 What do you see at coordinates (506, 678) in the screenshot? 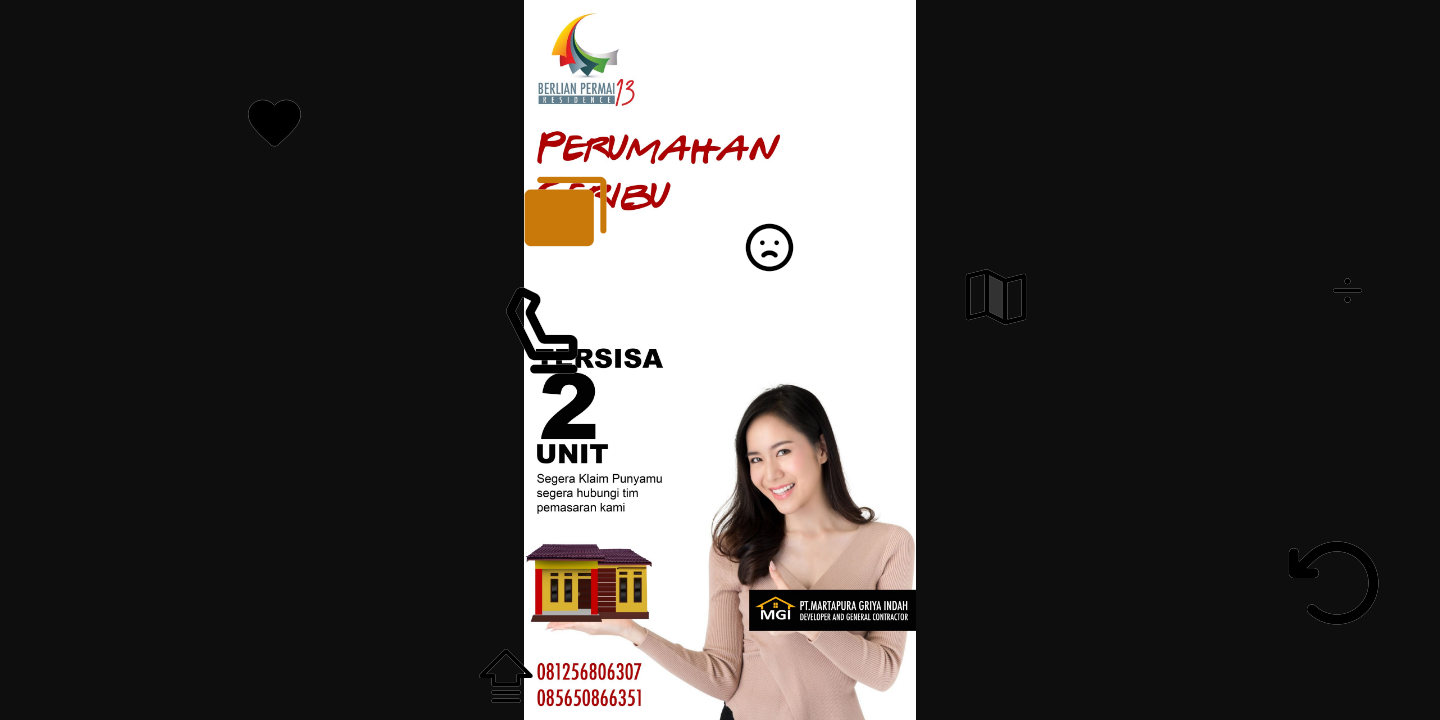
I see `upload file or content` at bounding box center [506, 678].